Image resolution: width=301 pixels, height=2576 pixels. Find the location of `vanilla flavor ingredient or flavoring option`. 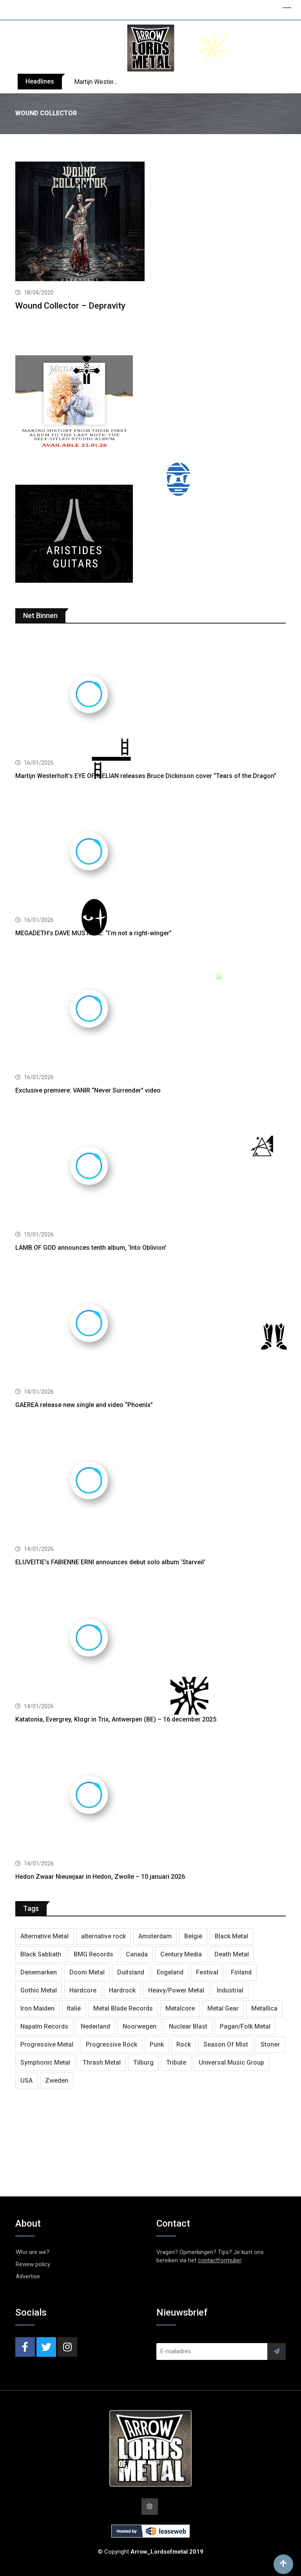

vanilla flavor ingredient or flavoring option is located at coordinates (213, 46).